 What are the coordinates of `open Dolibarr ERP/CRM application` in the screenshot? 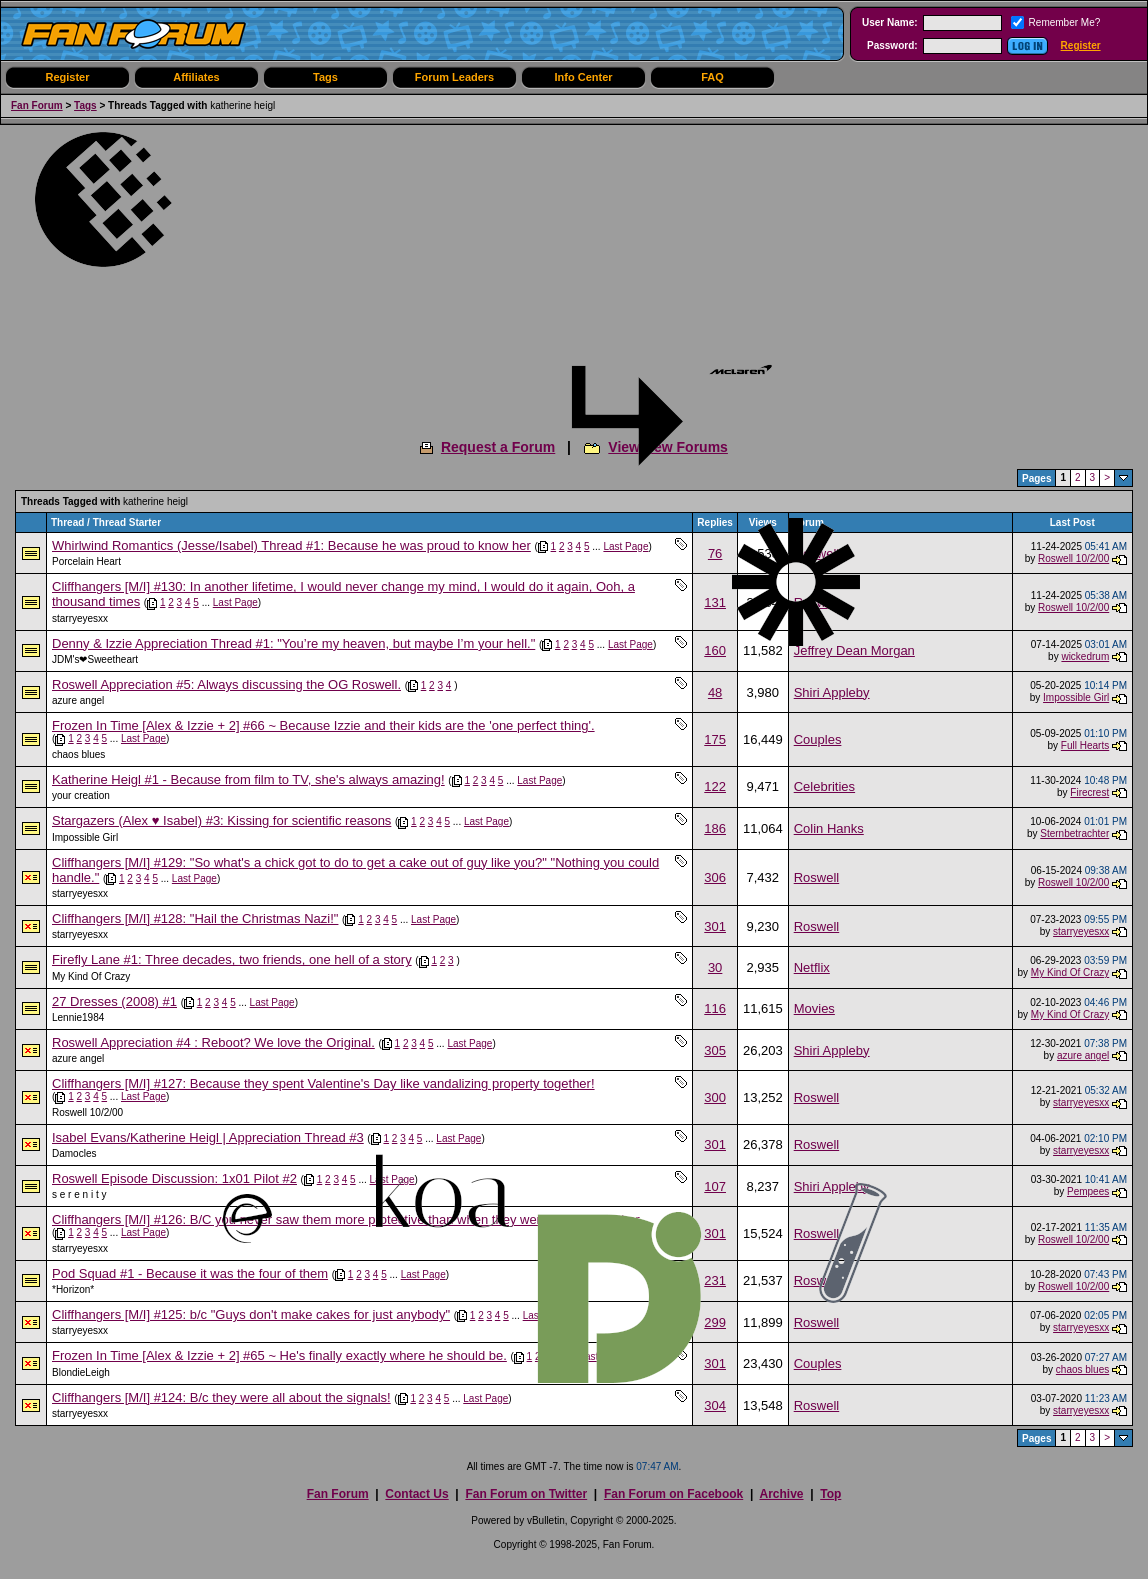 It's located at (619, 1297).